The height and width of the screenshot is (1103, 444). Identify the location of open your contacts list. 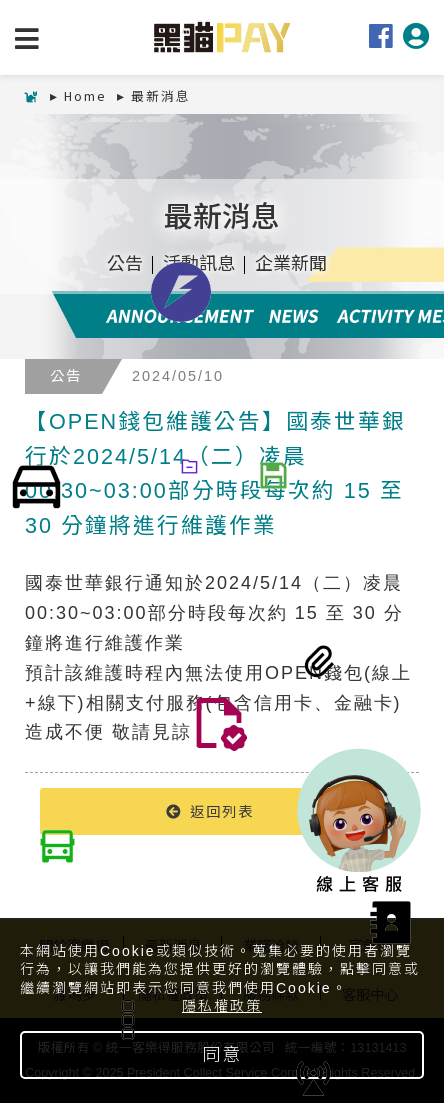
(391, 922).